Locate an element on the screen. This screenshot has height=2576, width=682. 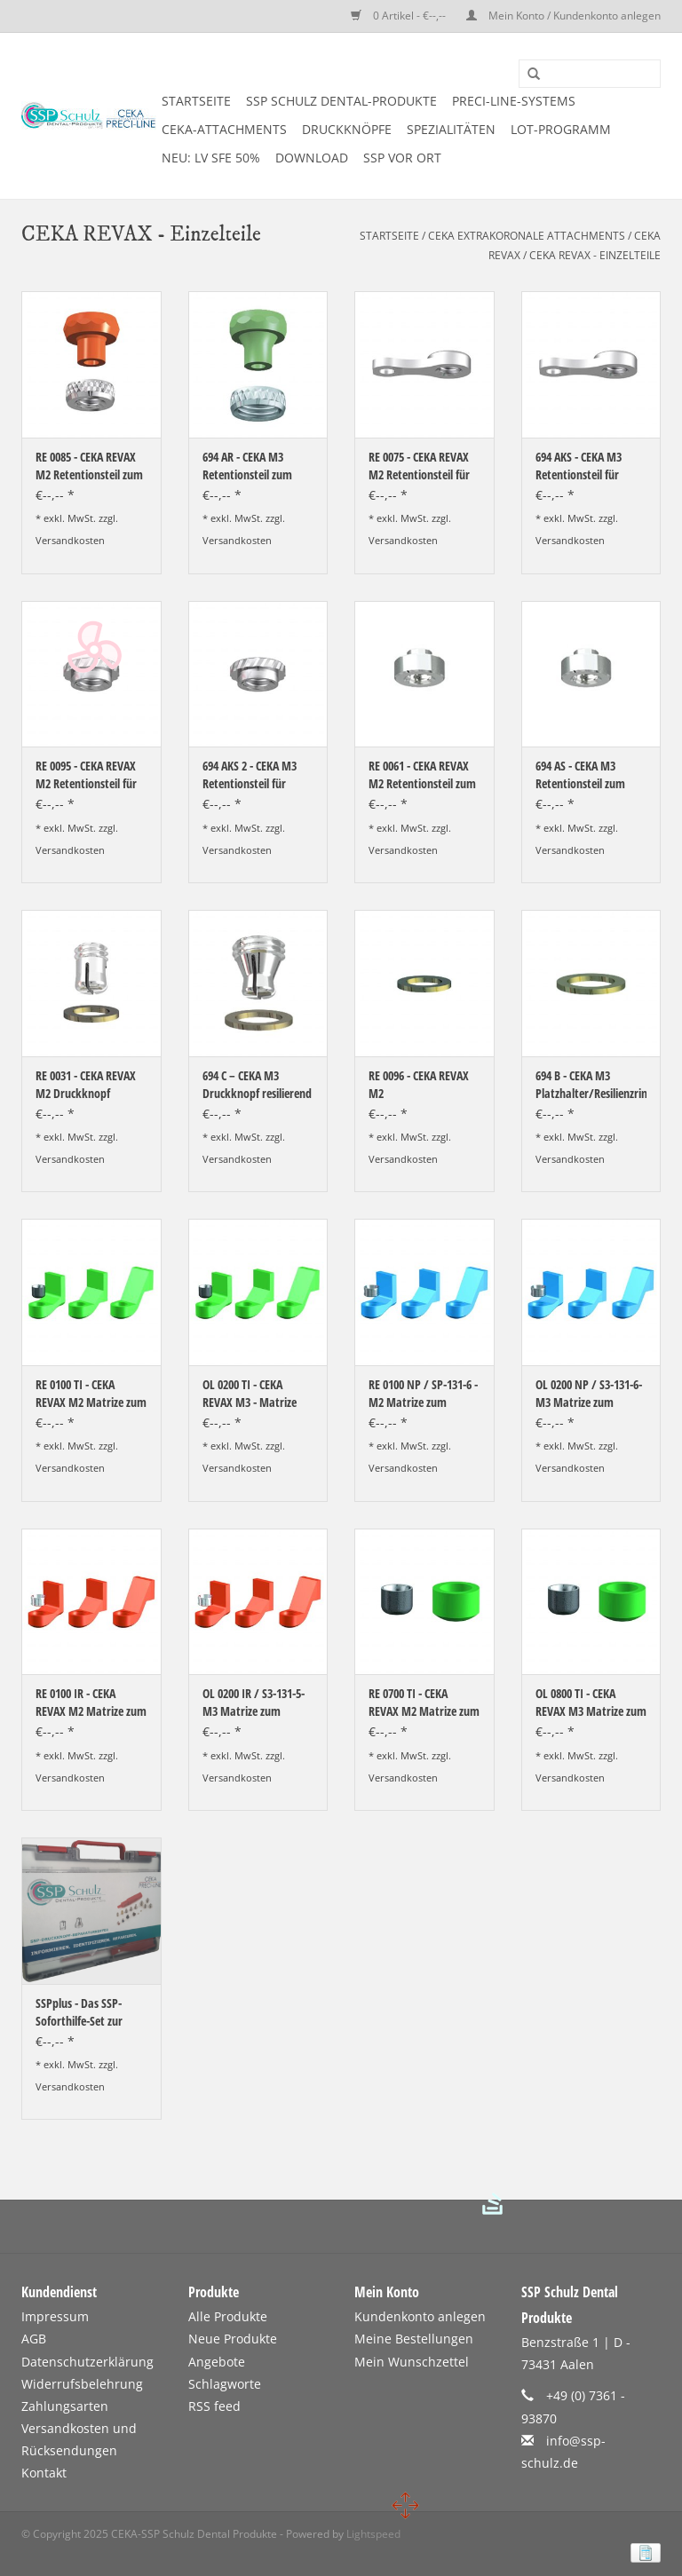
toggle fan or ventilation settings is located at coordinates (94, 650).